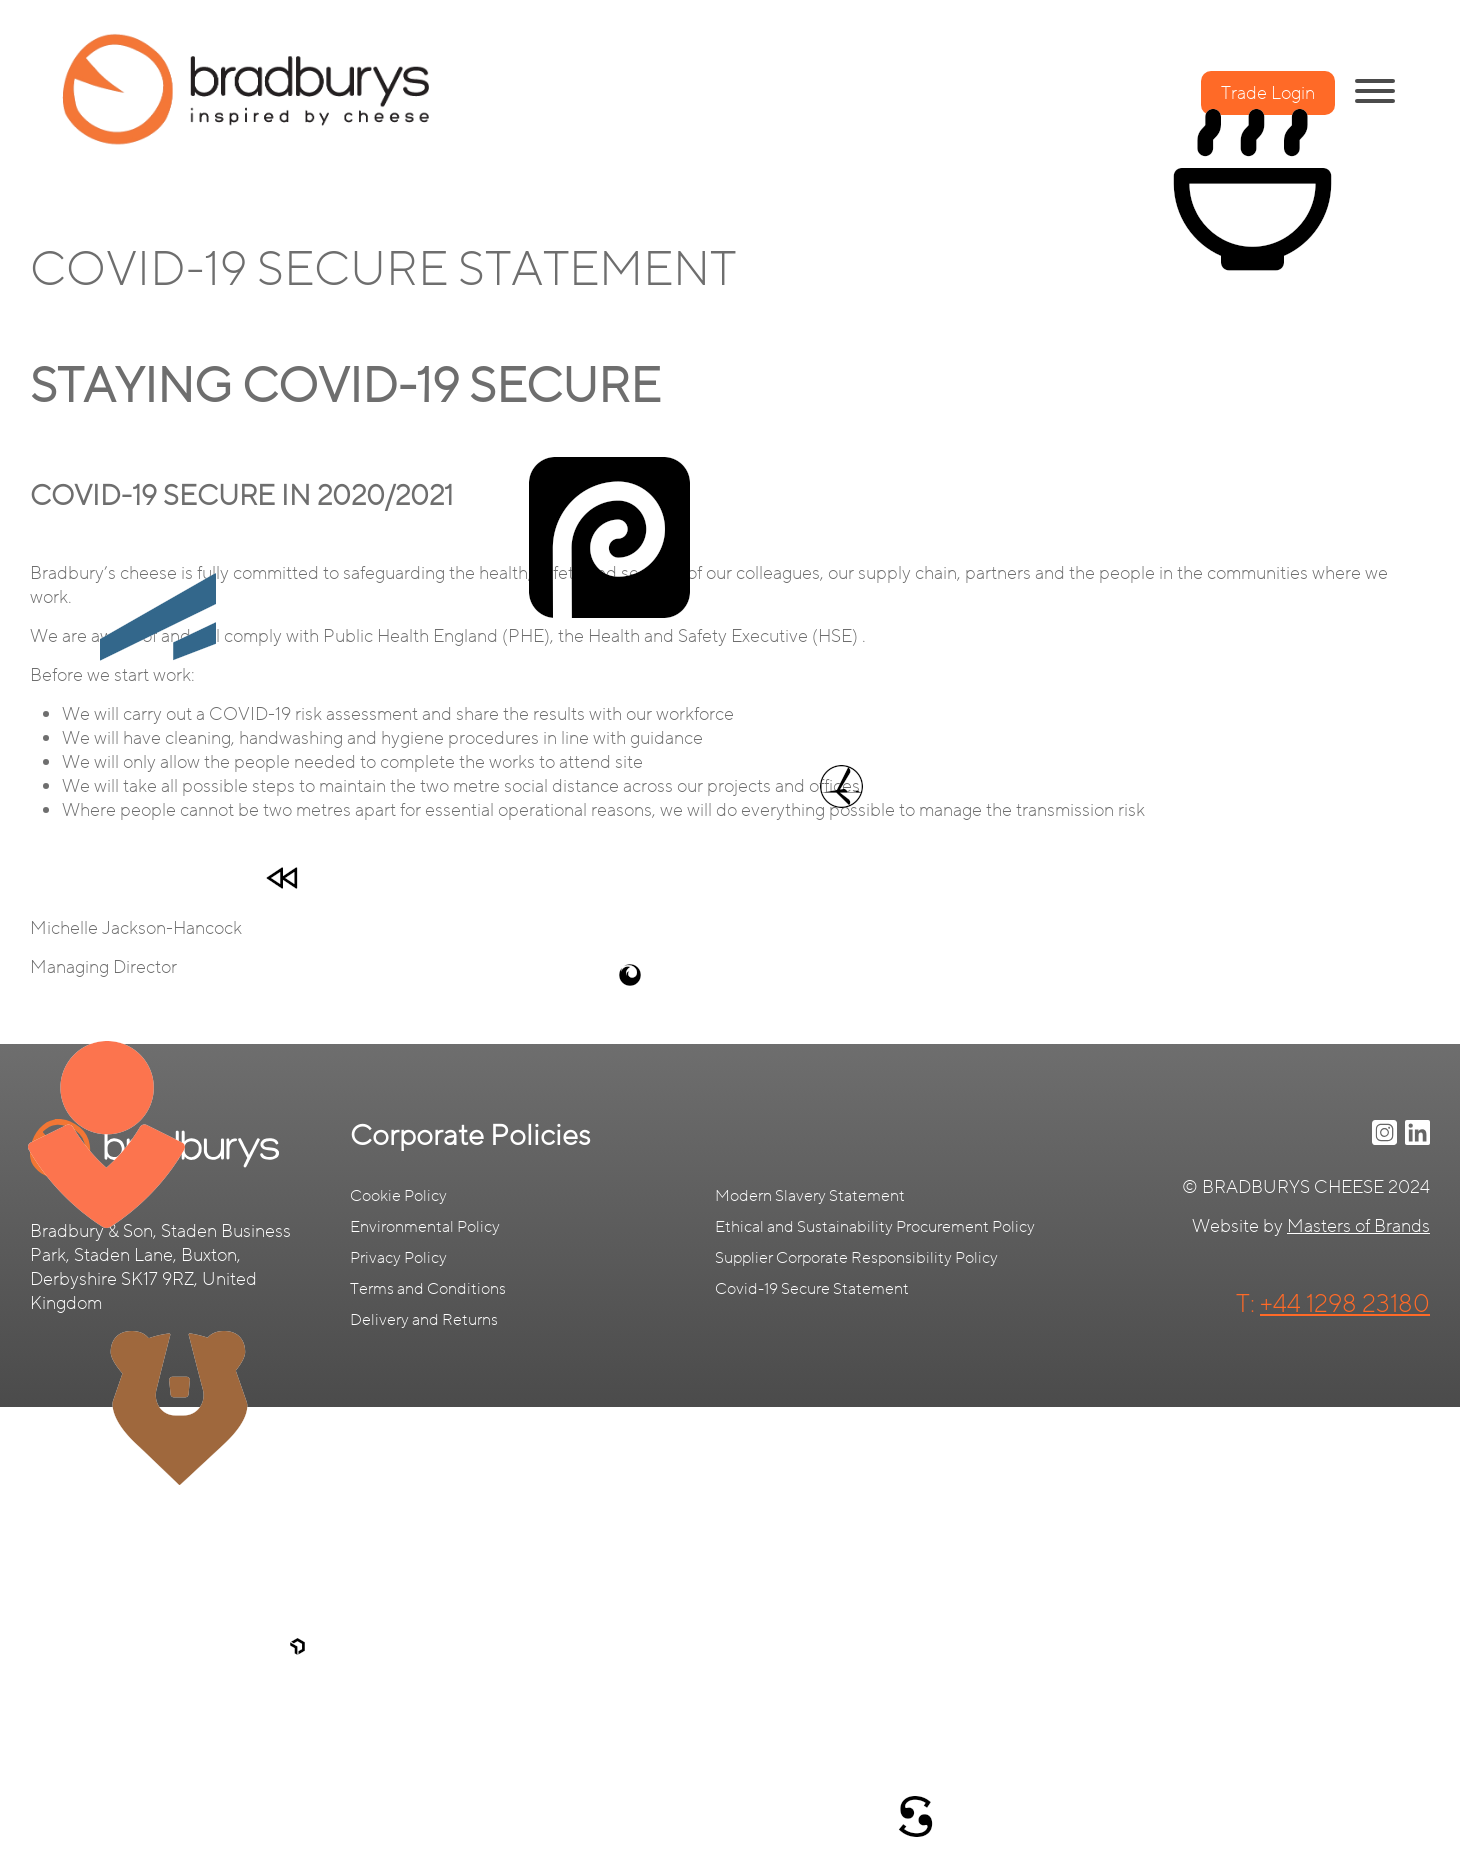 This screenshot has width=1460, height=1867. What do you see at coordinates (106, 1134) in the screenshot?
I see `opsgenie incident management platform logo` at bounding box center [106, 1134].